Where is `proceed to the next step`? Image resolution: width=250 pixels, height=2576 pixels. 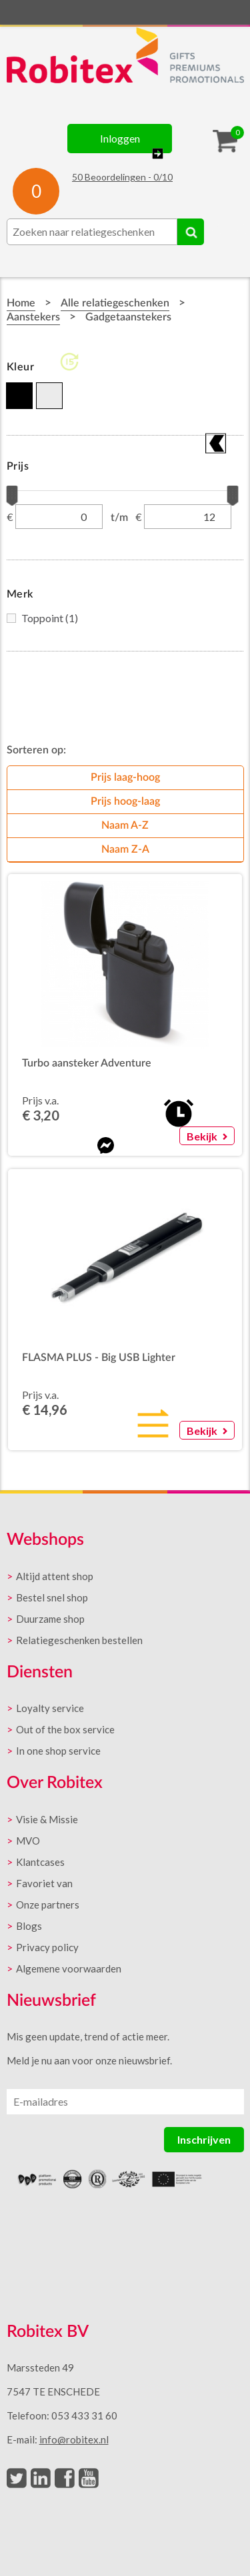 proceed to the next step is located at coordinates (157, 153).